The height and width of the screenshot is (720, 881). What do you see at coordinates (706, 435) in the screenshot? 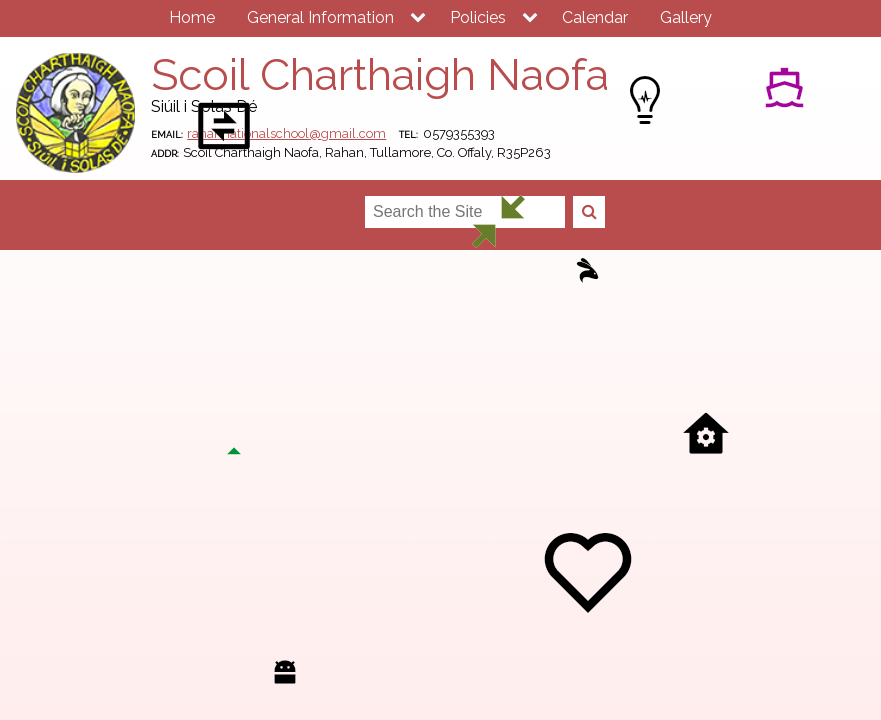
I see `access home or house settings` at bounding box center [706, 435].